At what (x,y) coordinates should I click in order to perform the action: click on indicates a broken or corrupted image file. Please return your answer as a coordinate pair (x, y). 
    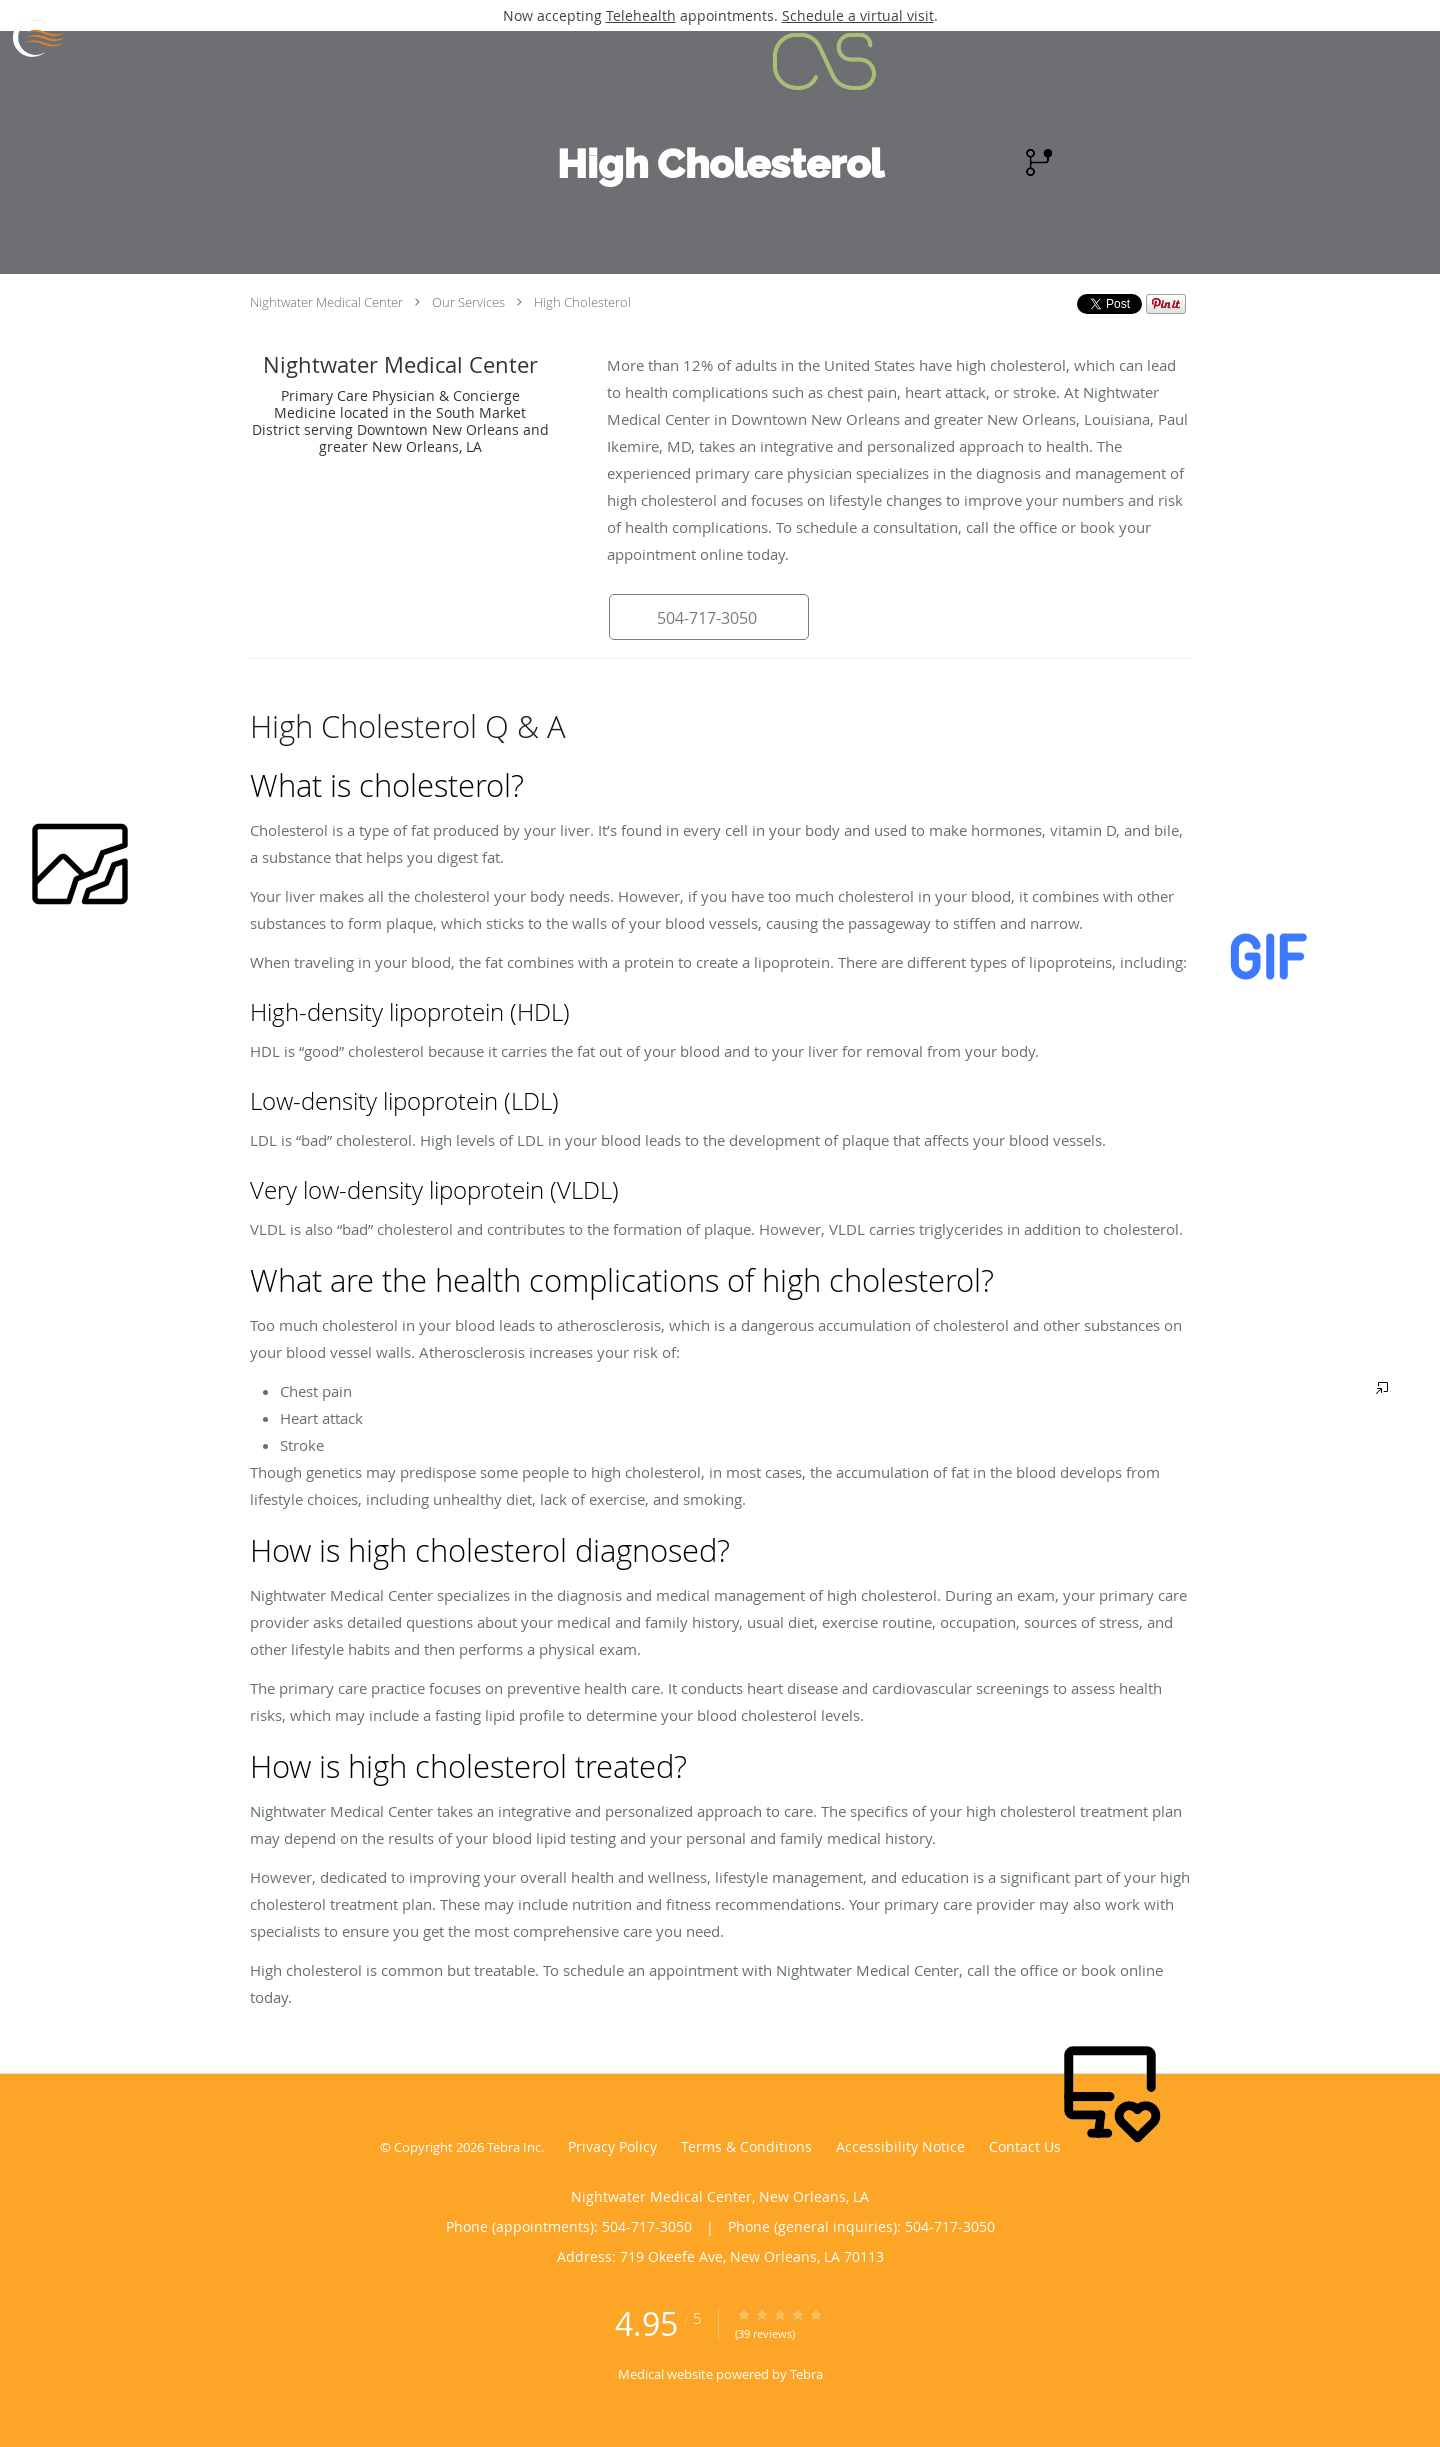
    Looking at the image, I should click on (80, 864).